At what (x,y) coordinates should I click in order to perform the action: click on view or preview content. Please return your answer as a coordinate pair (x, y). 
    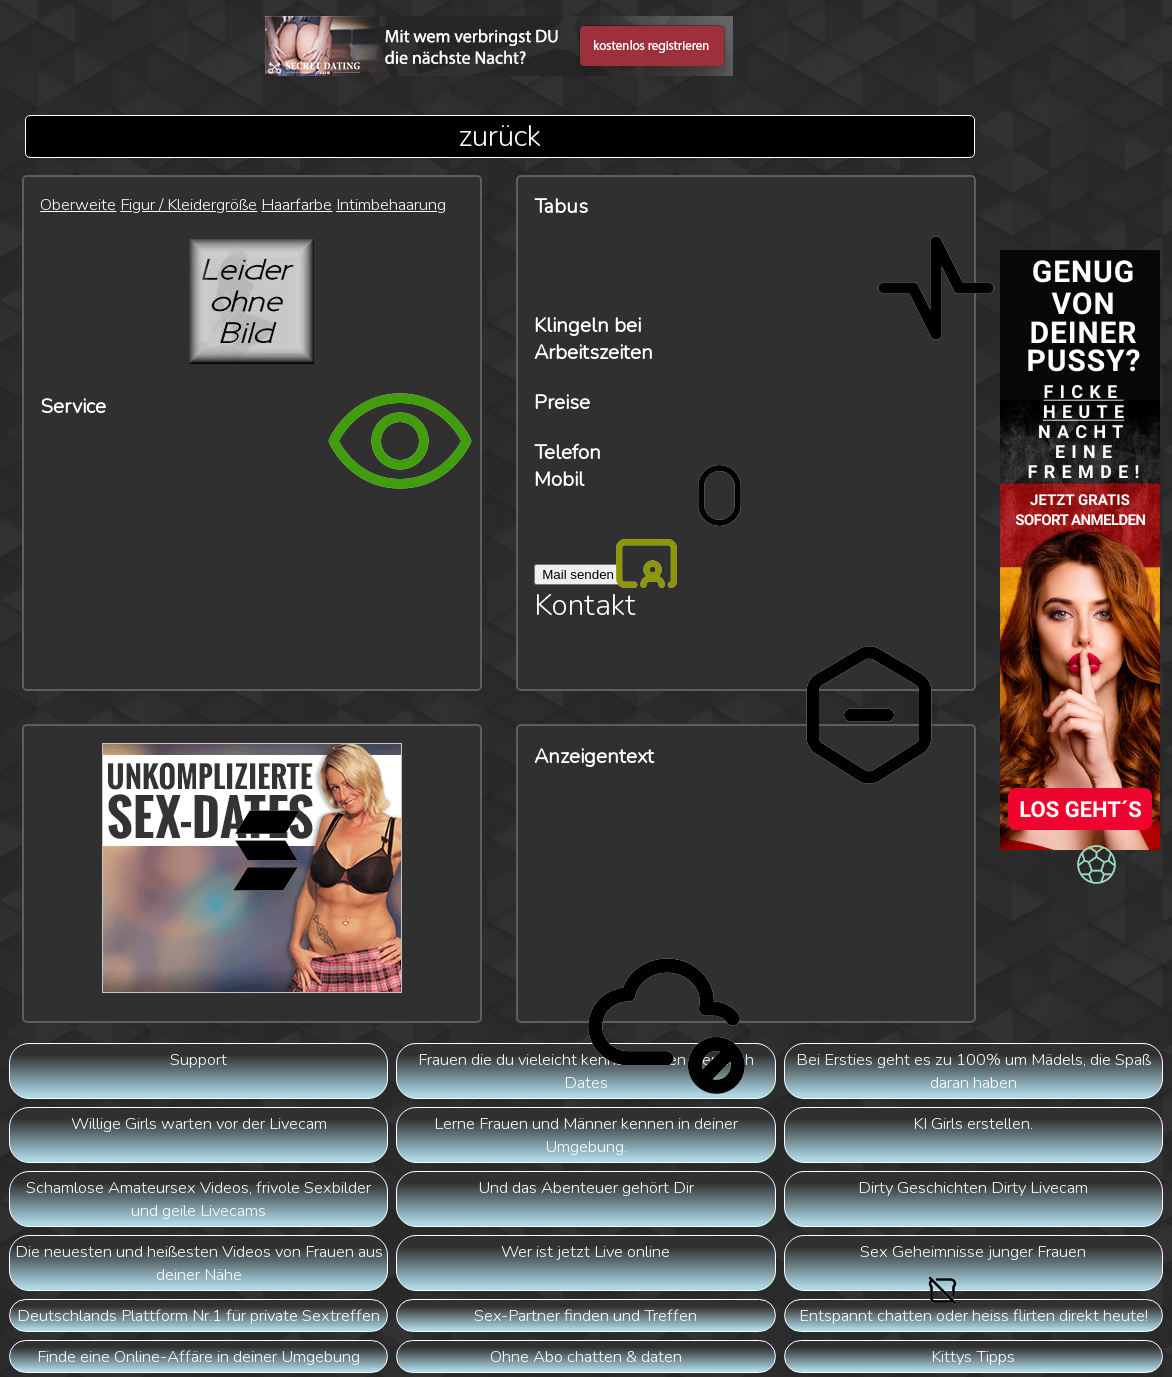
    Looking at the image, I should click on (400, 441).